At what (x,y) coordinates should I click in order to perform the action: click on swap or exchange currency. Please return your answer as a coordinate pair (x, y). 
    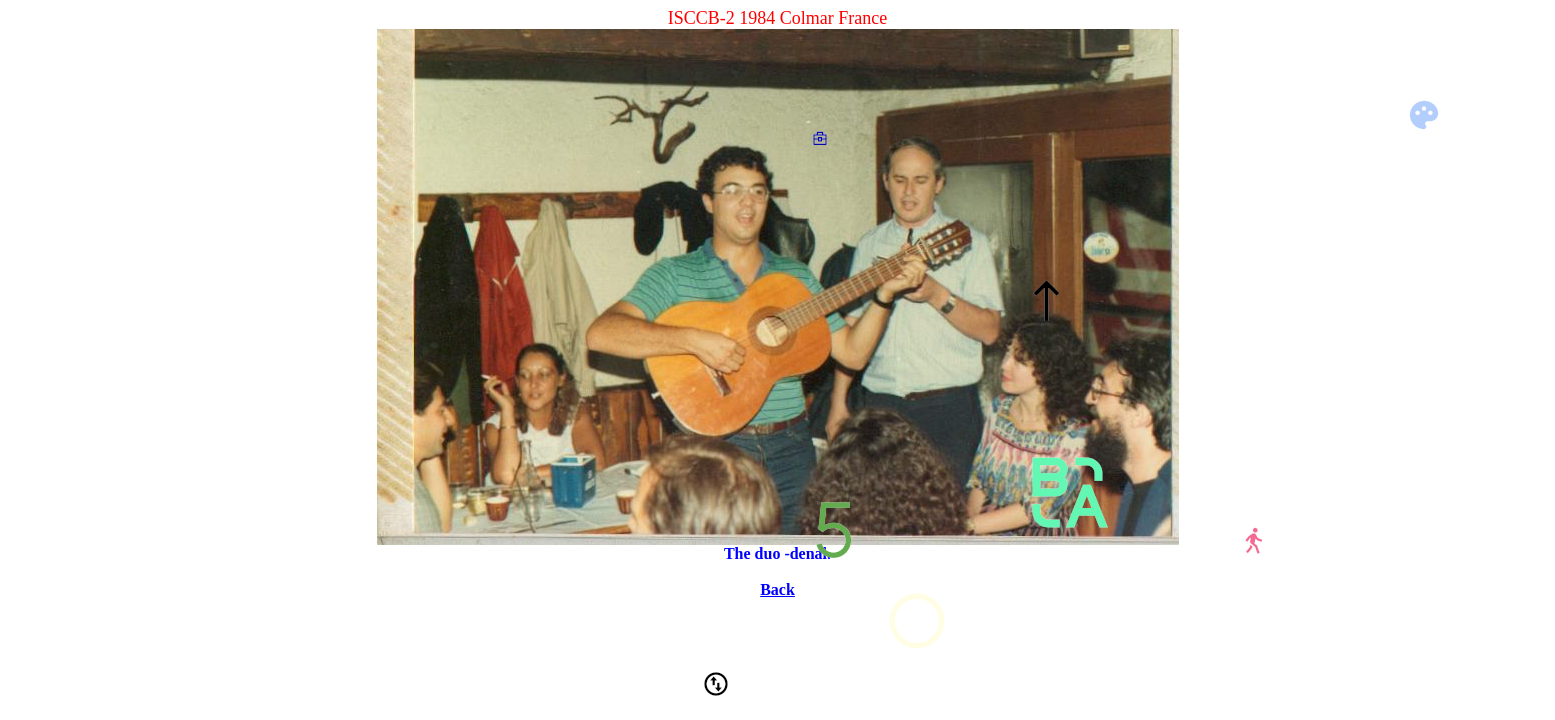
    Looking at the image, I should click on (716, 684).